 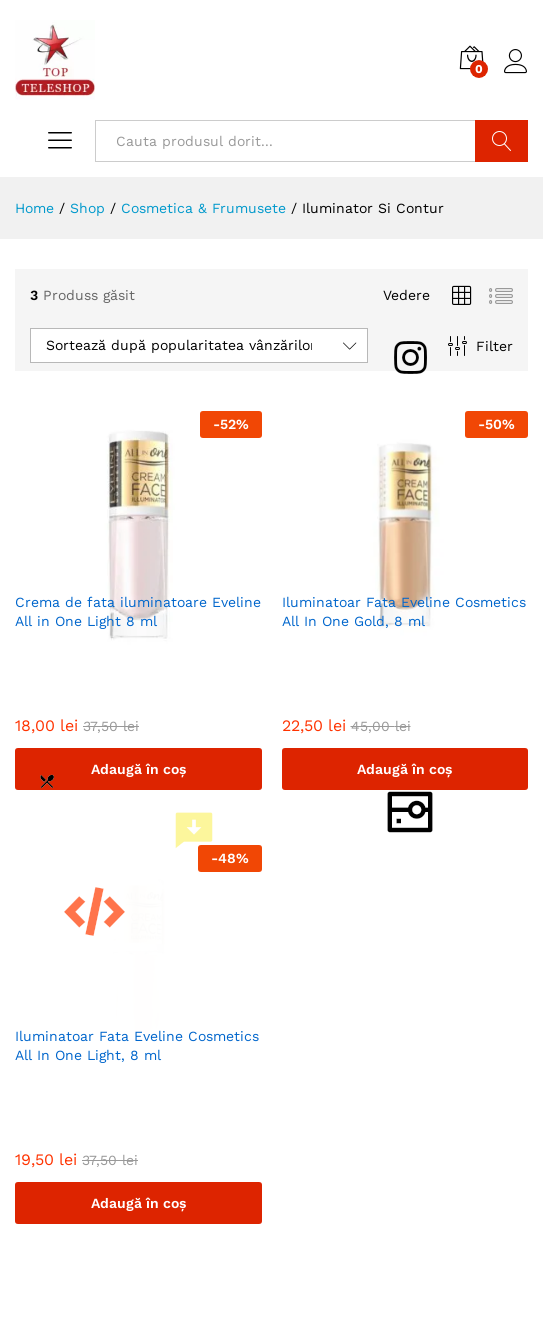 I want to click on start a presentation or slideshow, so click(x=410, y=812).